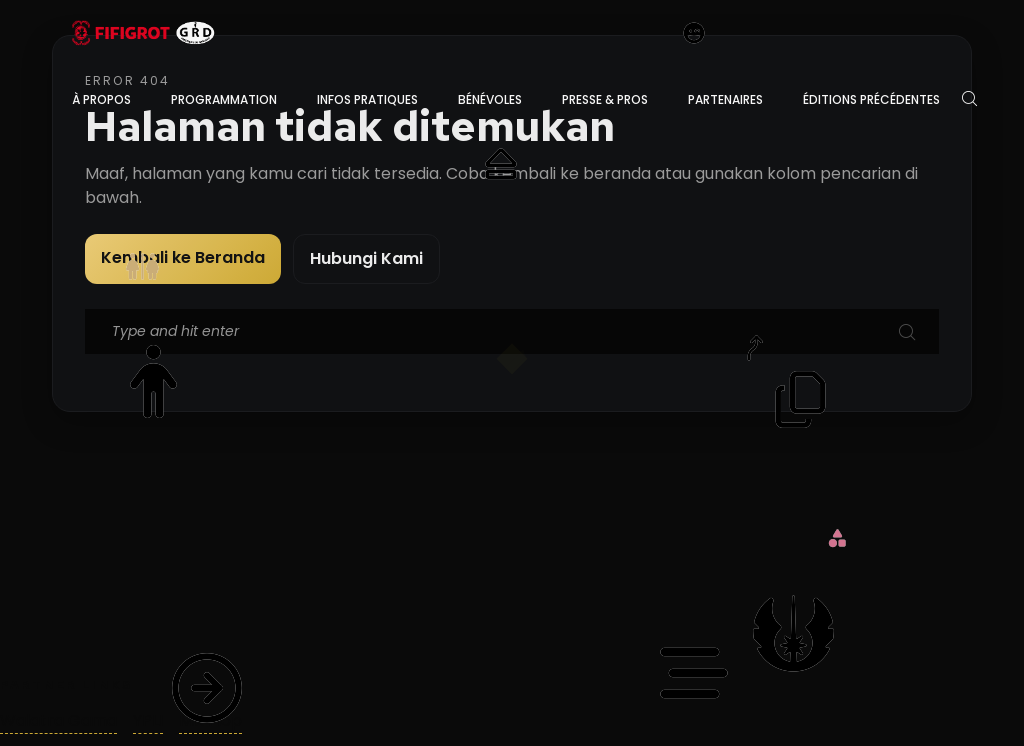  What do you see at coordinates (694, 673) in the screenshot?
I see `open navigation menu` at bounding box center [694, 673].